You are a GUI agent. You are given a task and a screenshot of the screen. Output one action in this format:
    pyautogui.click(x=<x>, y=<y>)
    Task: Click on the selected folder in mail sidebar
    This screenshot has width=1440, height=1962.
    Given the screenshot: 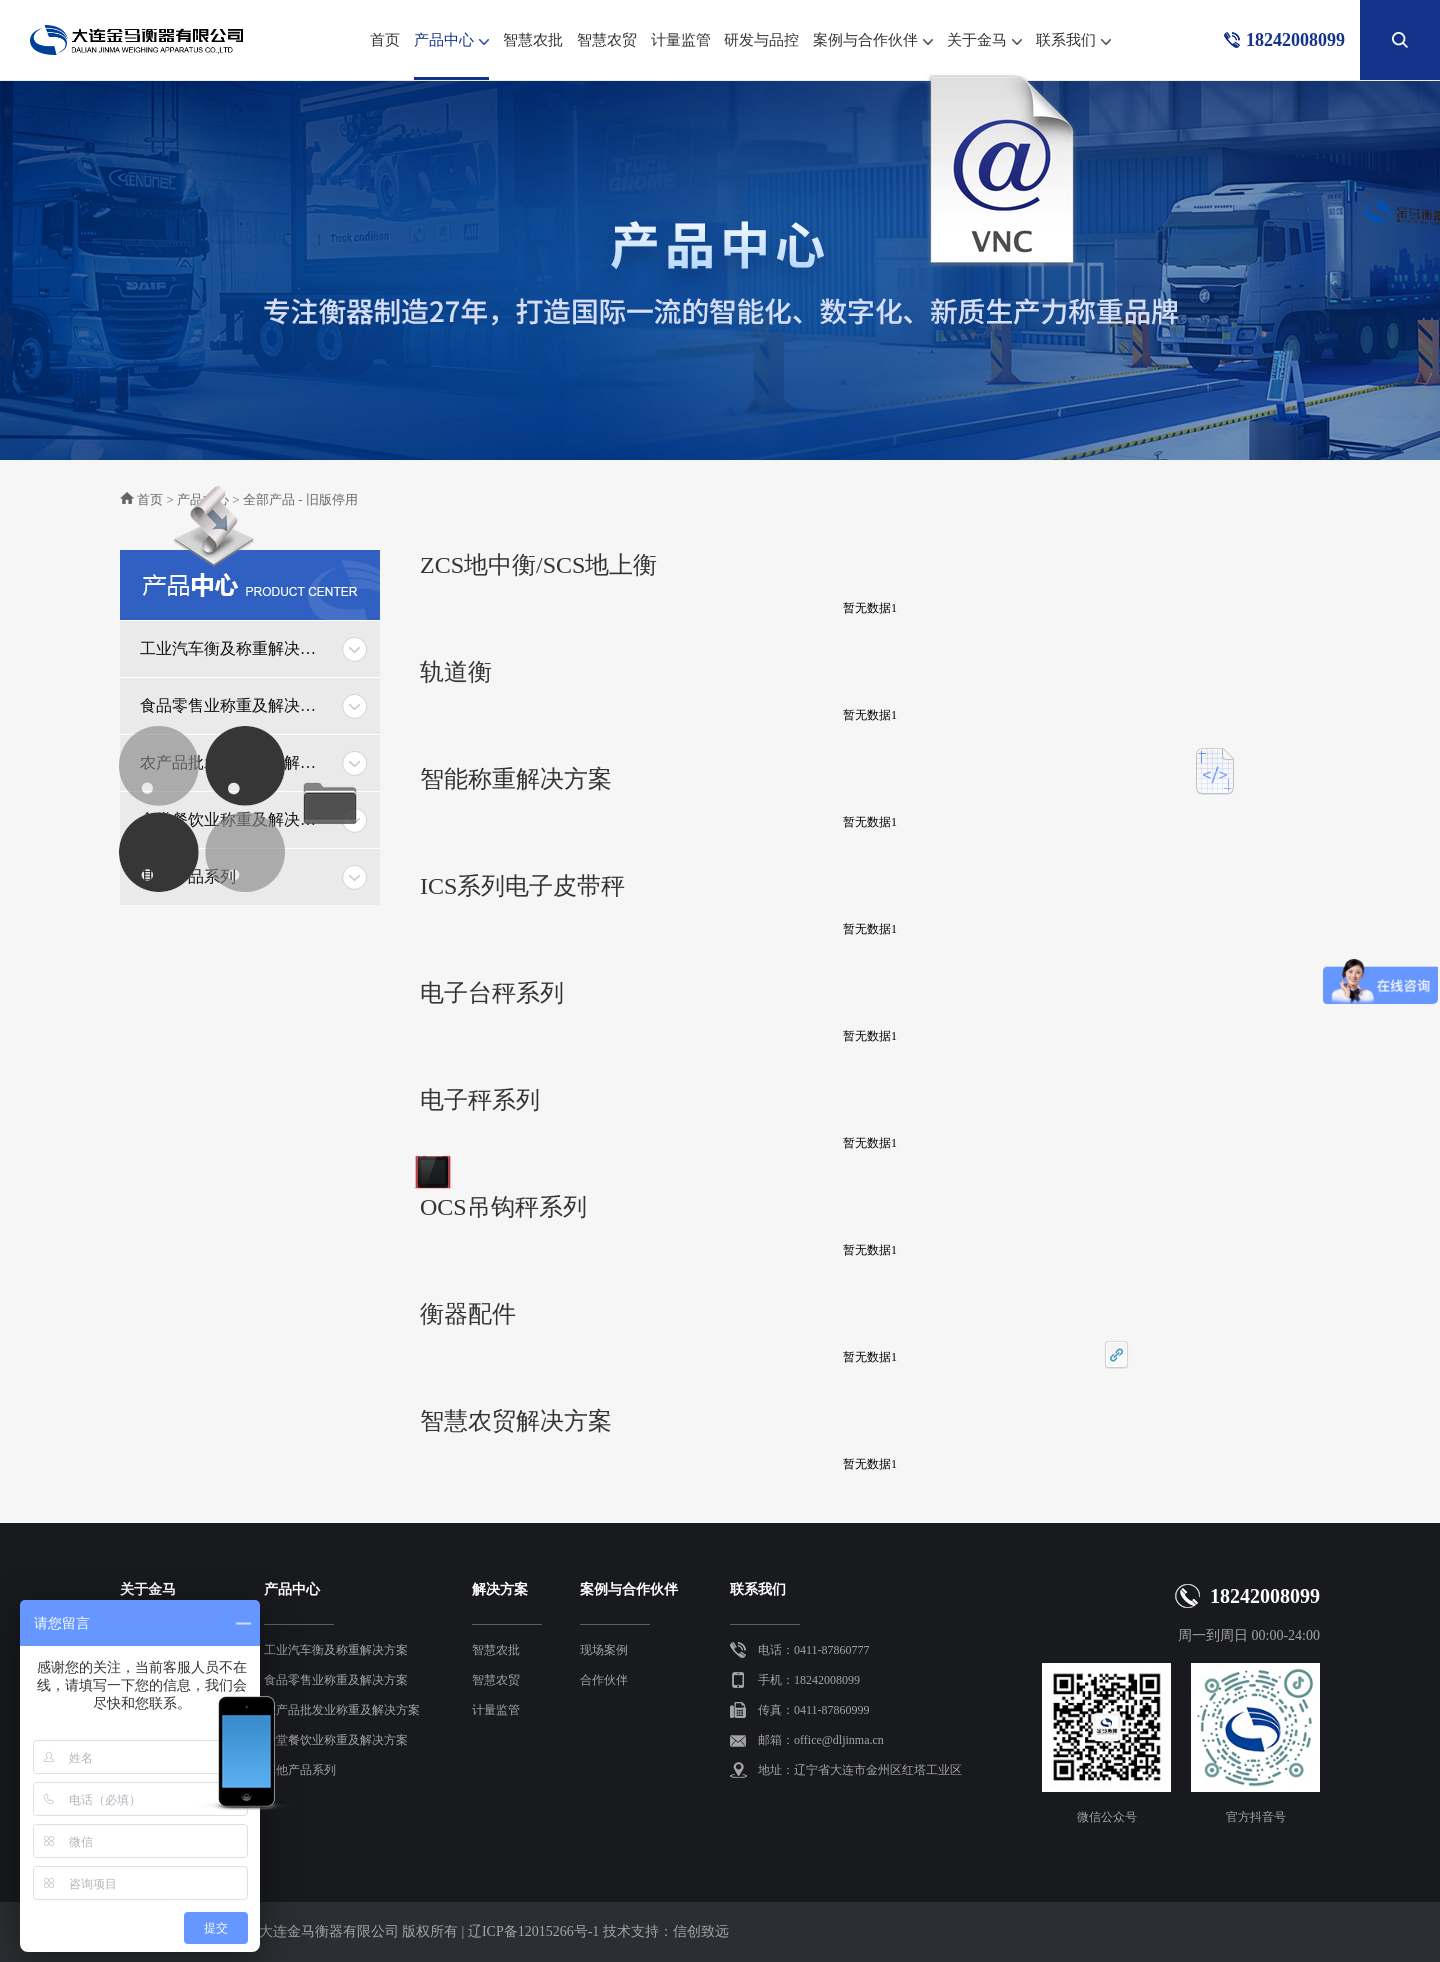 What is the action you would take?
    pyautogui.click(x=330, y=803)
    